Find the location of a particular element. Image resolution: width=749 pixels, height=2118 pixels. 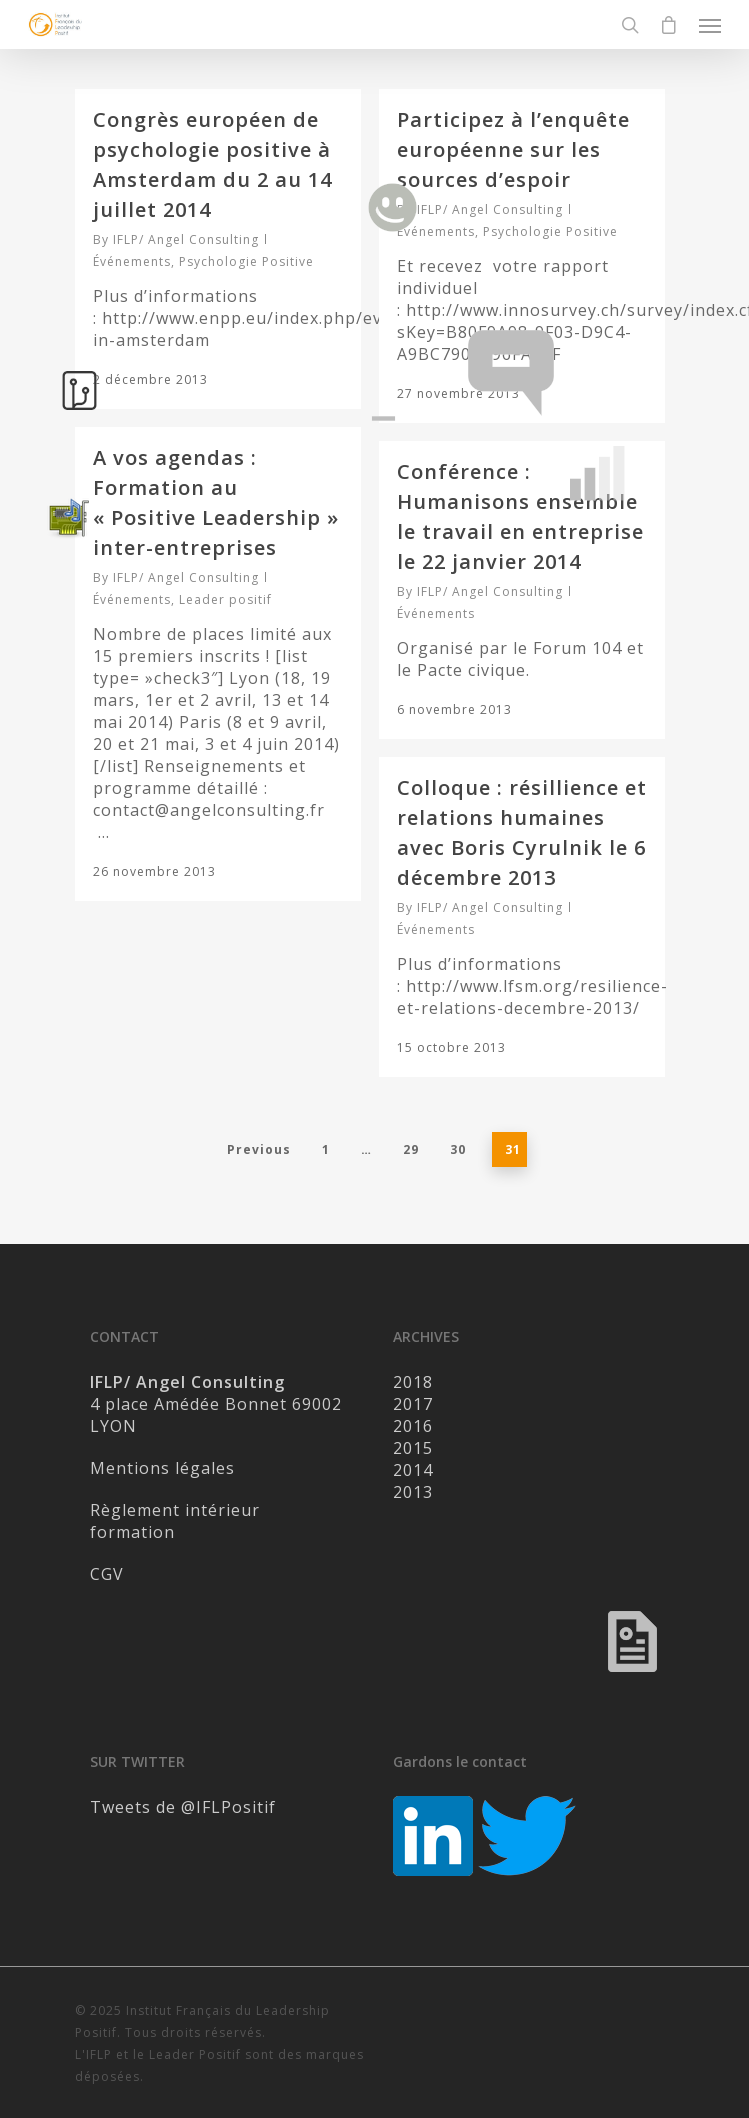

open a document file is located at coordinates (632, 1639).